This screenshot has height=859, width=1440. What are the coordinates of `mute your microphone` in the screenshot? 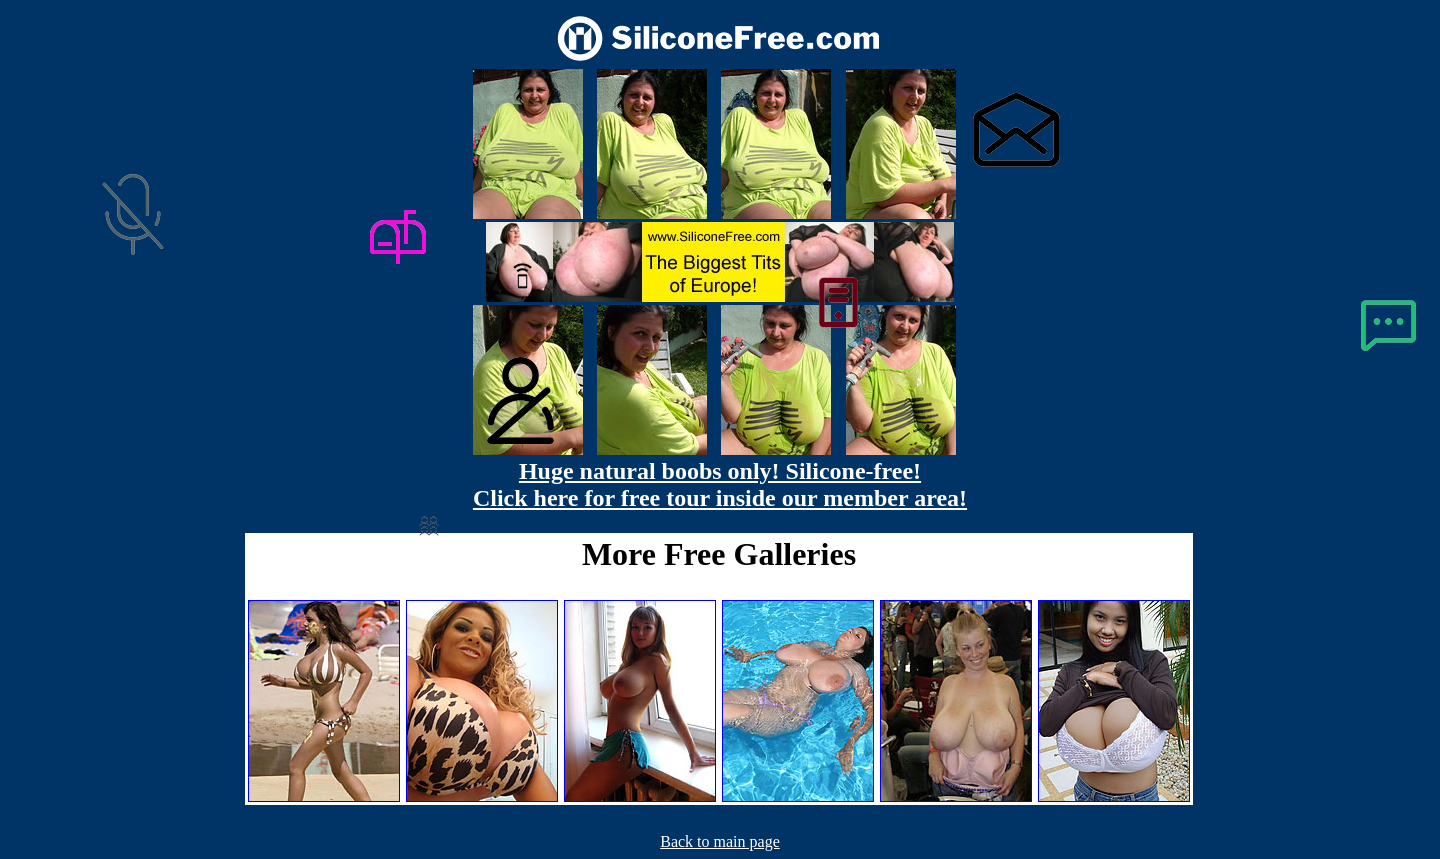 It's located at (133, 213).